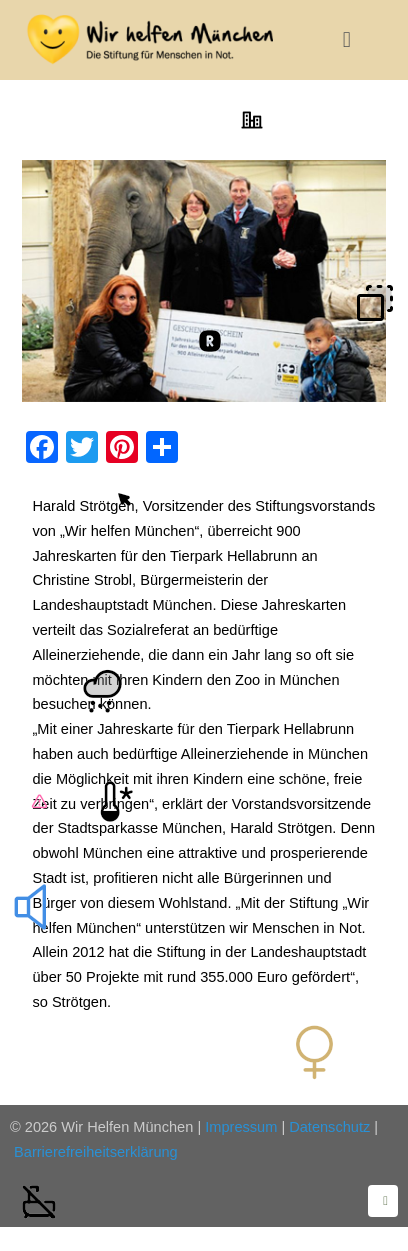 The width and height of the screenshot is (408, 1251). I want to click on indicates a warning or alert status, so click(39, 801).